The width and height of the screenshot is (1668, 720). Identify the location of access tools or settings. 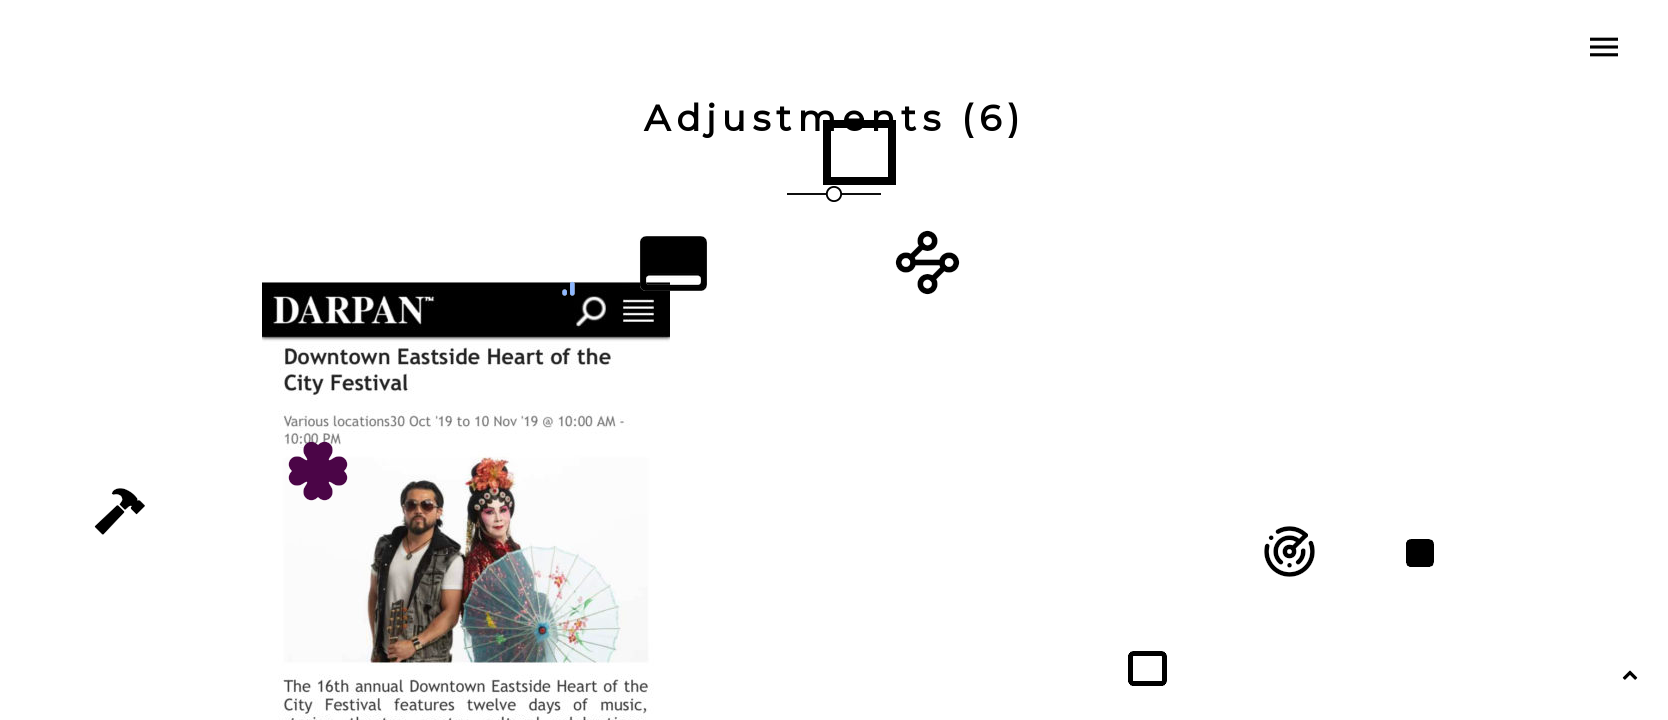
(120, 511).